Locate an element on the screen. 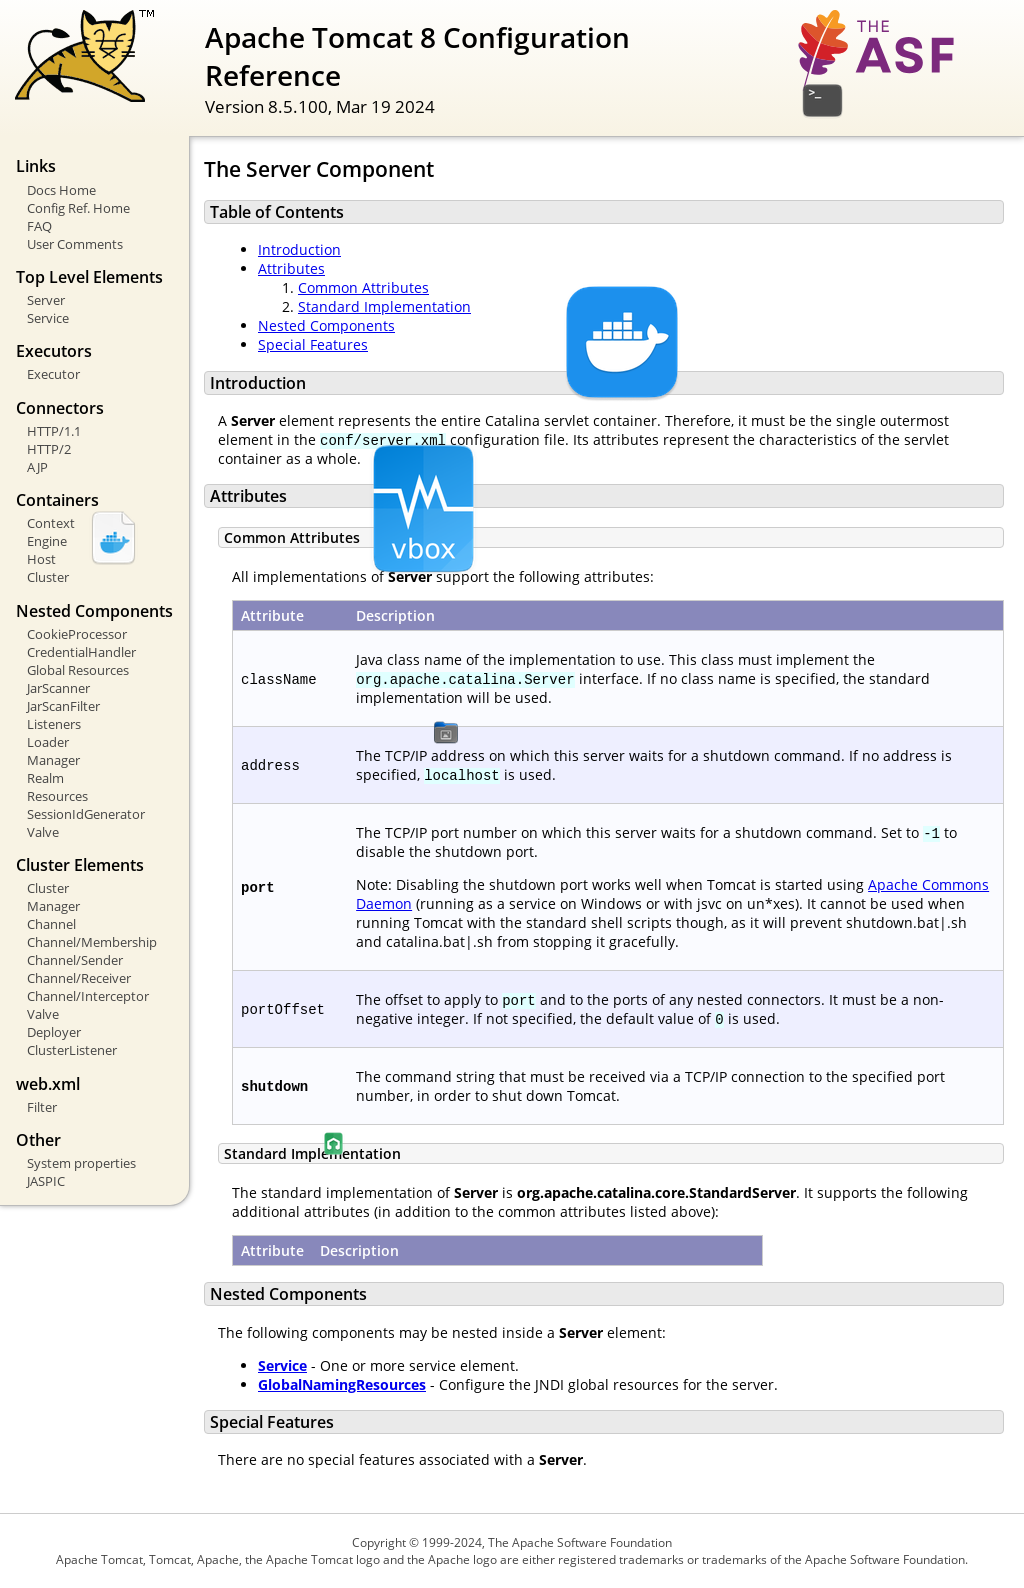  open your pictures folder is located at coordinates (446, 732).